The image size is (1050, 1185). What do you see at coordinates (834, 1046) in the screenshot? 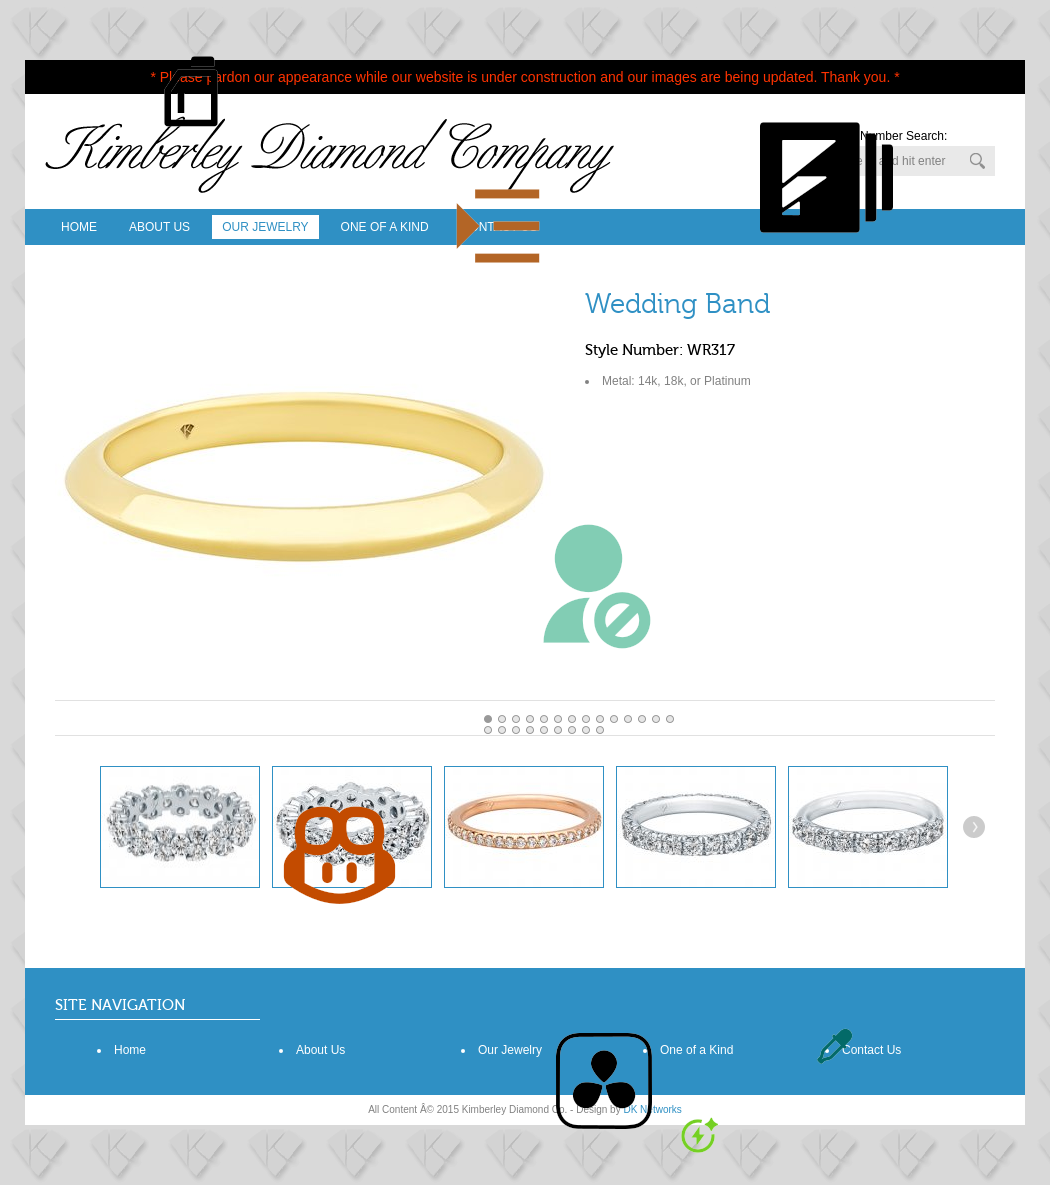
I see `pick a color from the screen` at bounding box center [834, 1046].